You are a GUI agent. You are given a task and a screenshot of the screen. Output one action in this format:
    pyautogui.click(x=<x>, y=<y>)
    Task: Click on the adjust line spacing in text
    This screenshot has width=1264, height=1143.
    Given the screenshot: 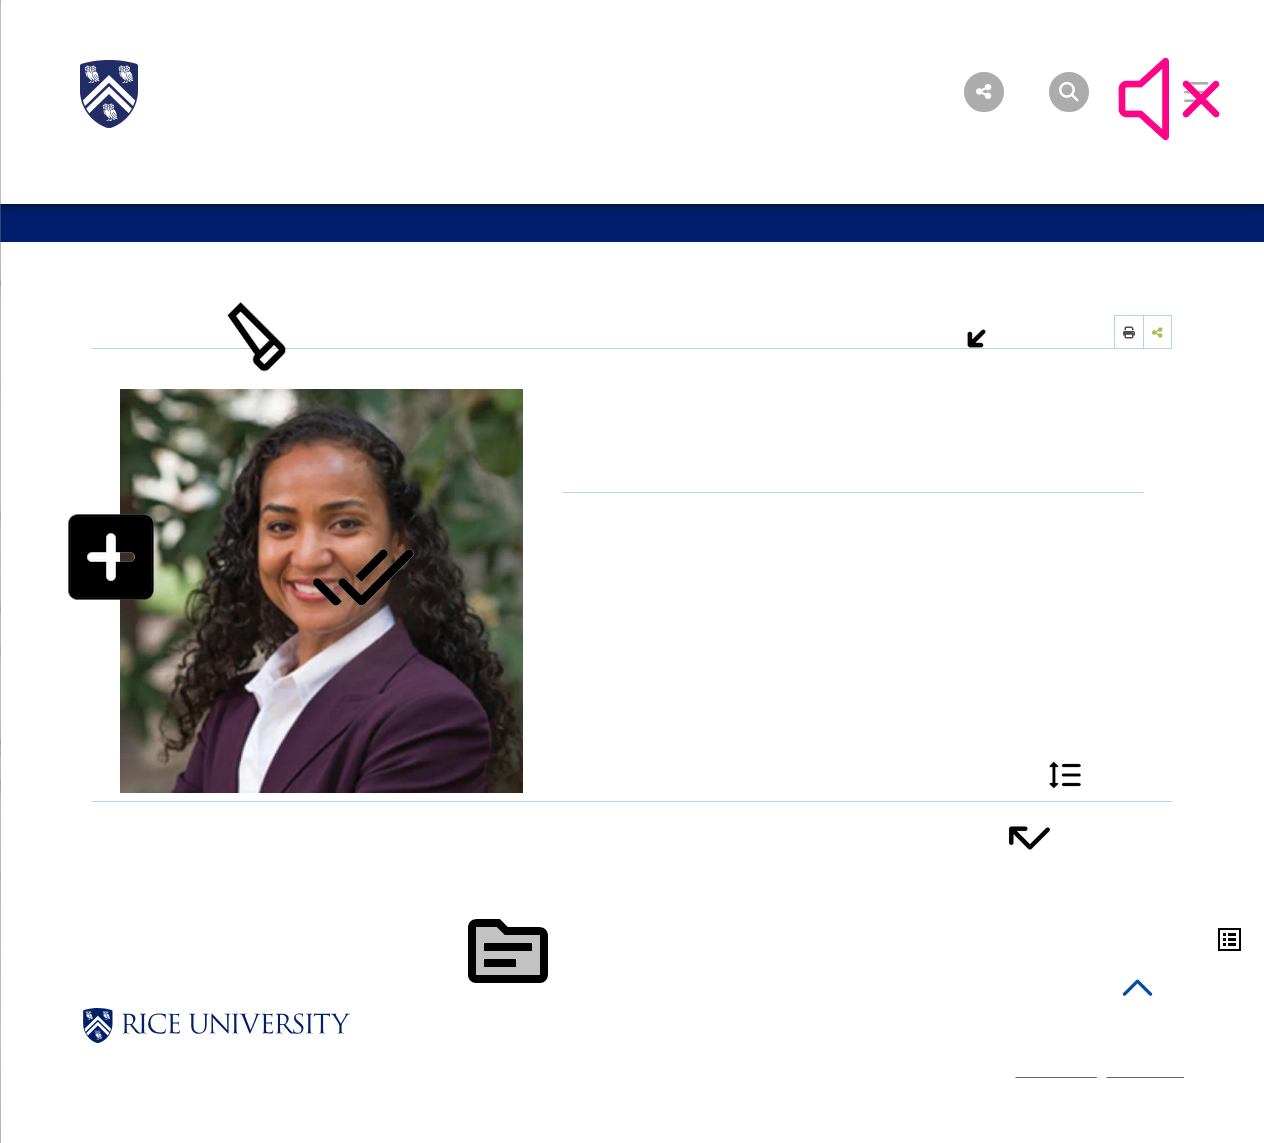 What is the action you would take?
    pyautogui.click(x=1065, y=775)
    